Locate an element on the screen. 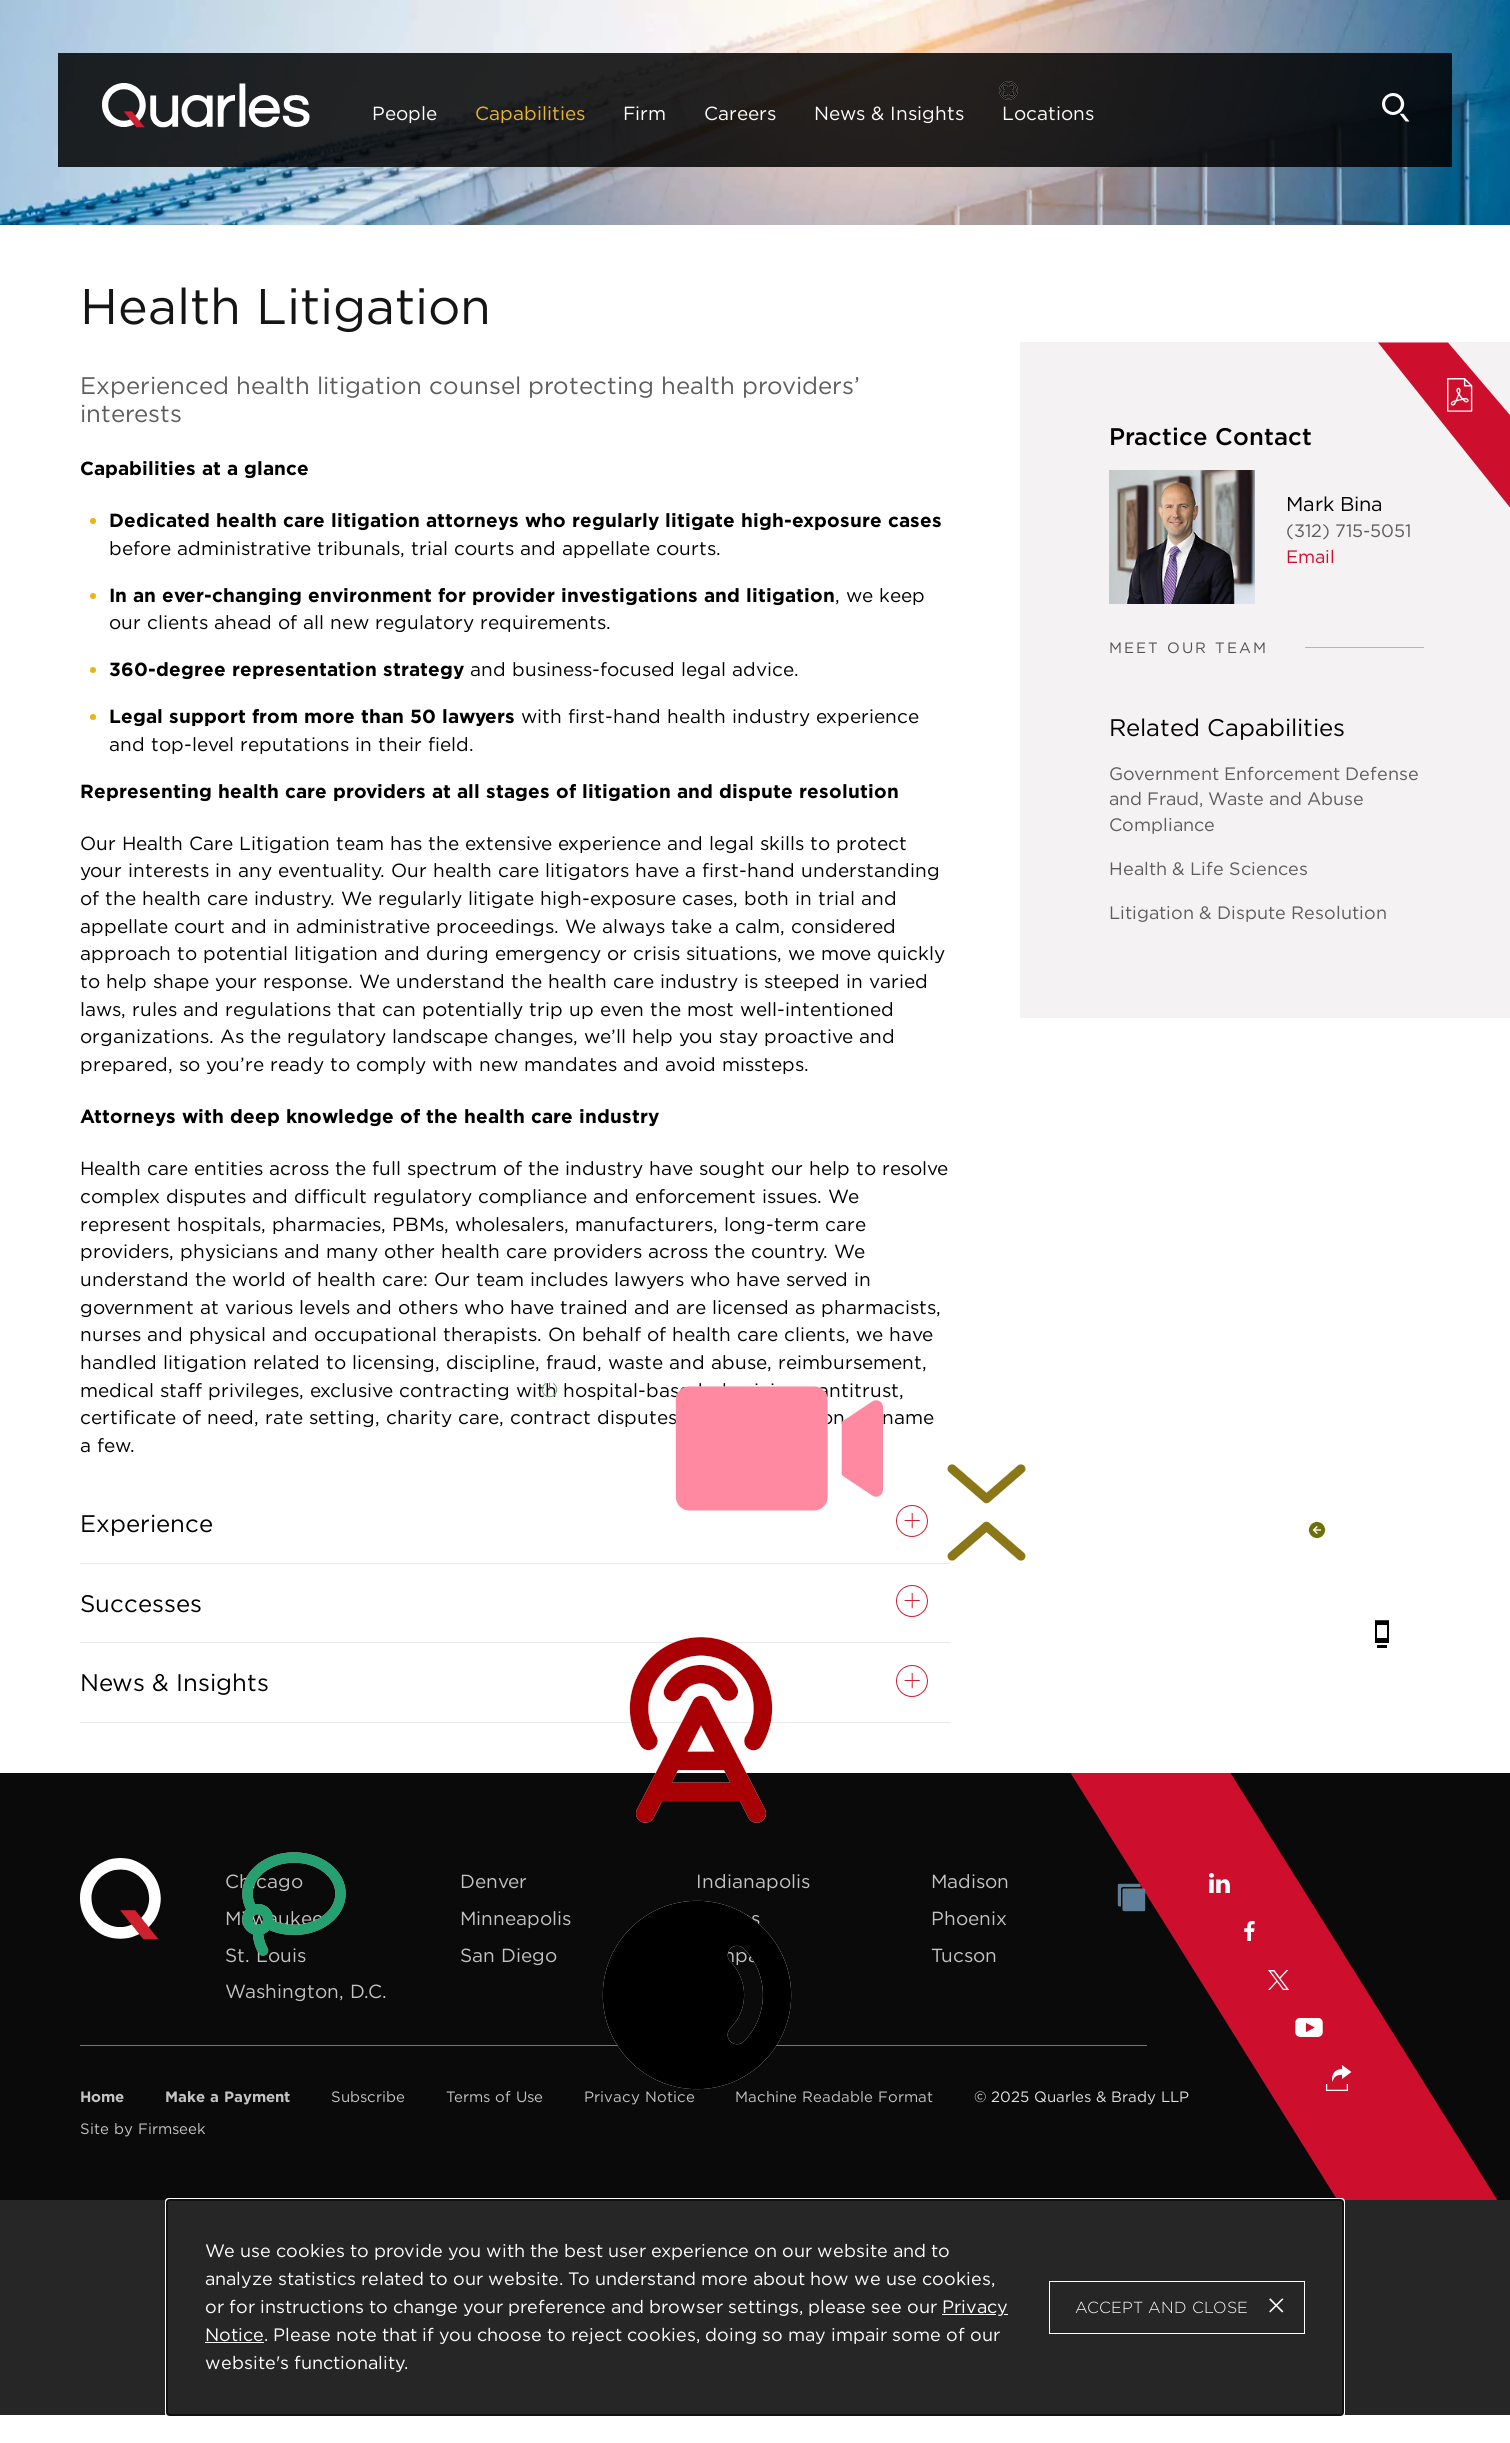  indicates cellular network signal or coverage is located at coordinates (701, 1733).